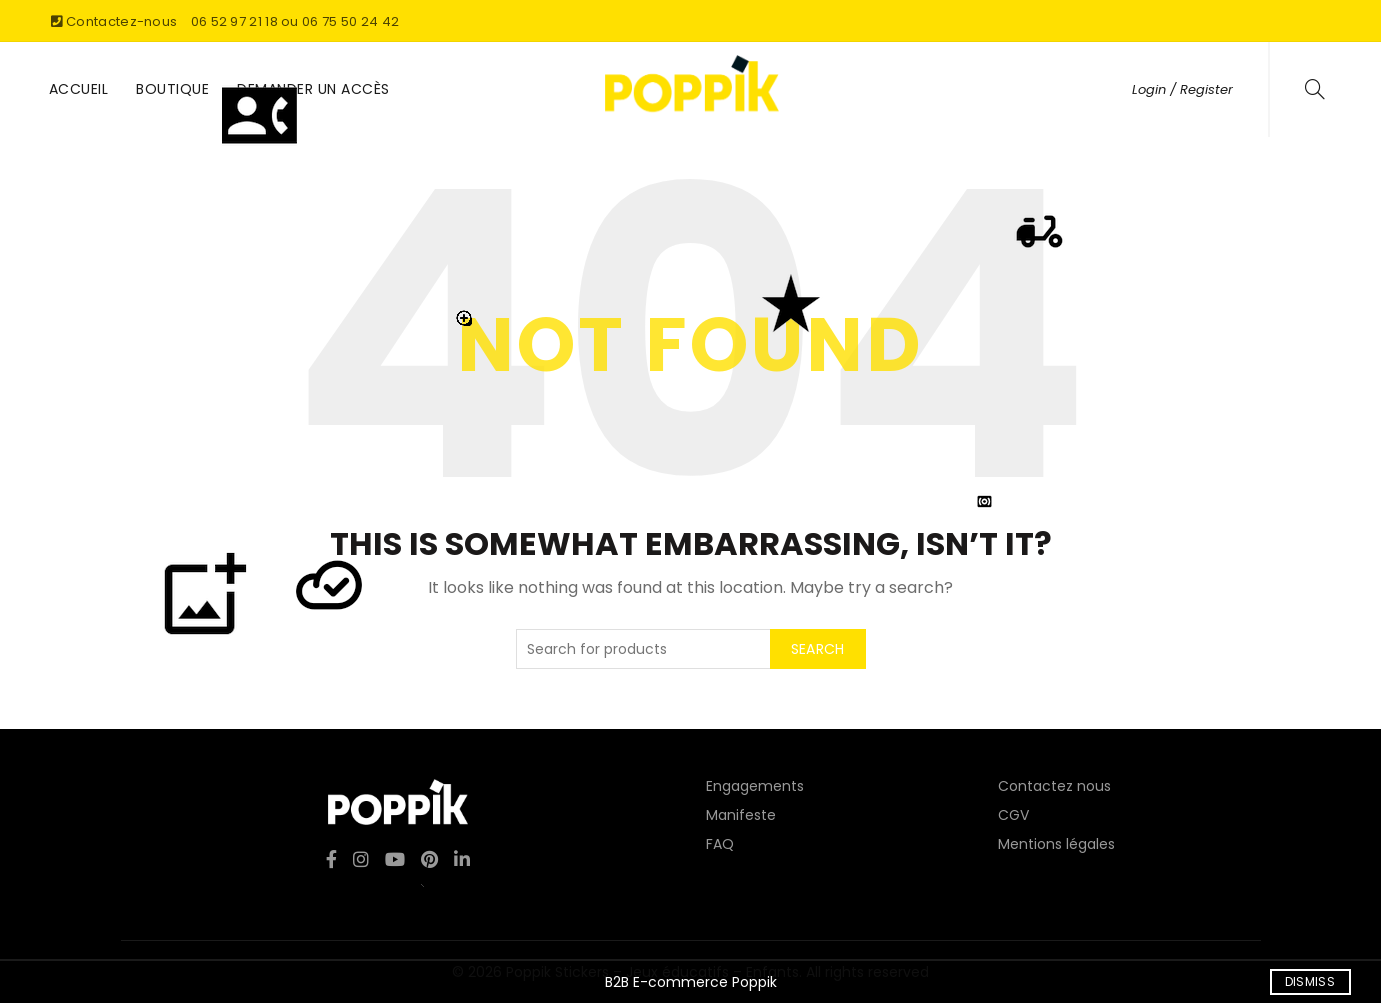  I want to click on rate or review an item, so click(791, 303).